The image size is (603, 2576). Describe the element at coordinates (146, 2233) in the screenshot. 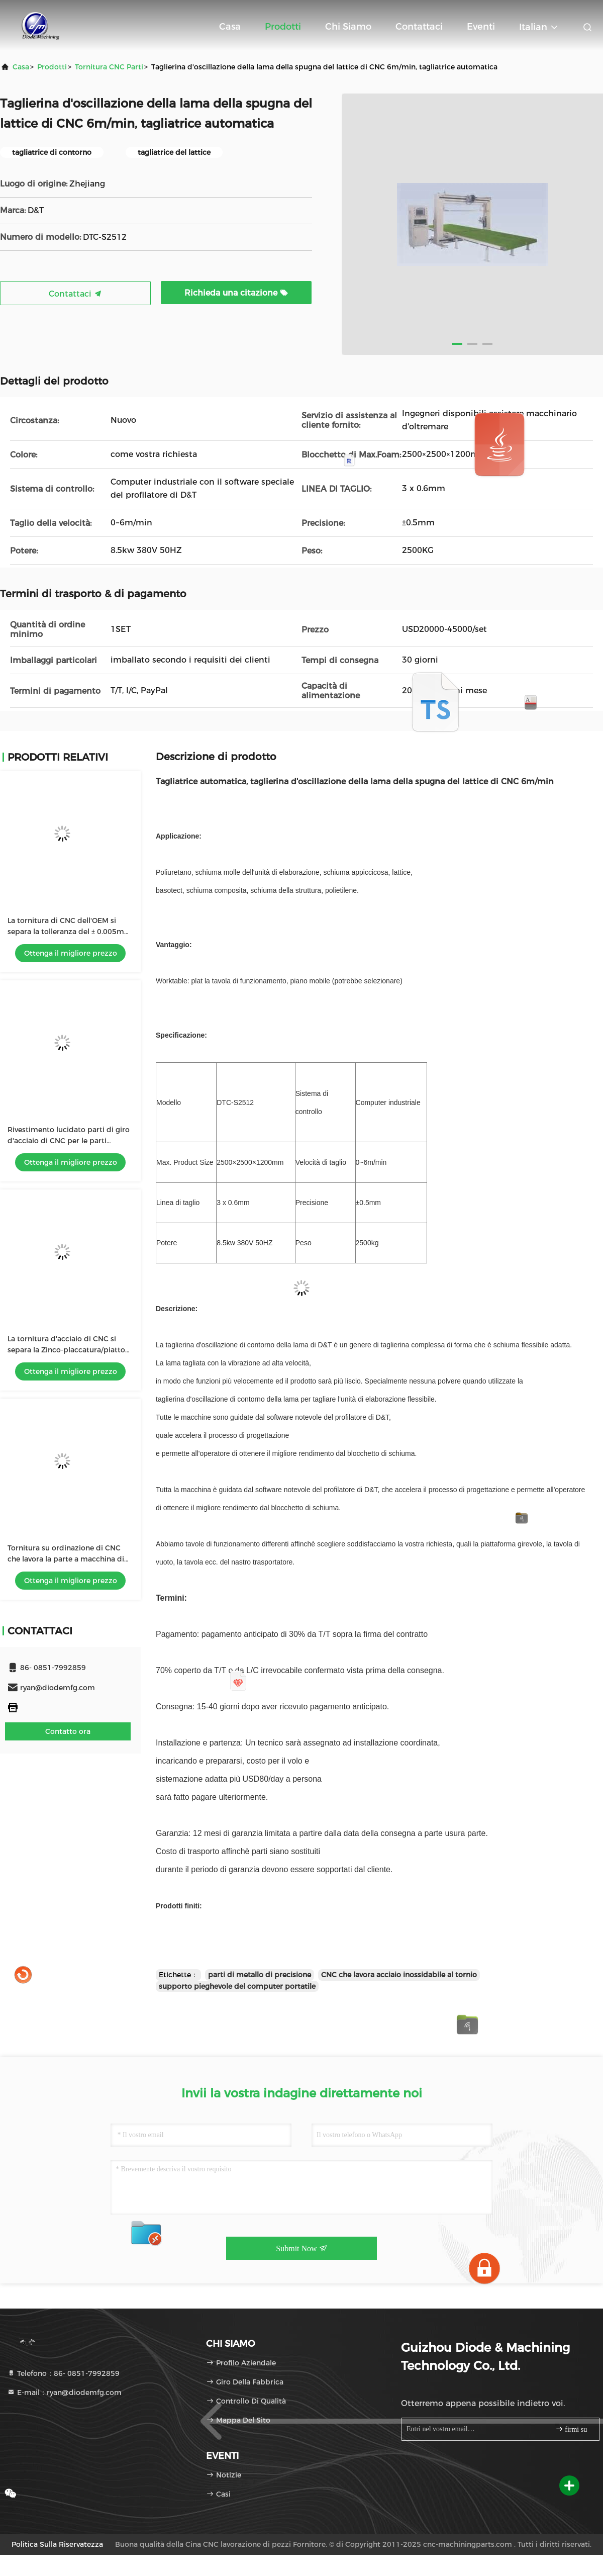

I see `open folder containing microsoft remote desktop files` at that location.